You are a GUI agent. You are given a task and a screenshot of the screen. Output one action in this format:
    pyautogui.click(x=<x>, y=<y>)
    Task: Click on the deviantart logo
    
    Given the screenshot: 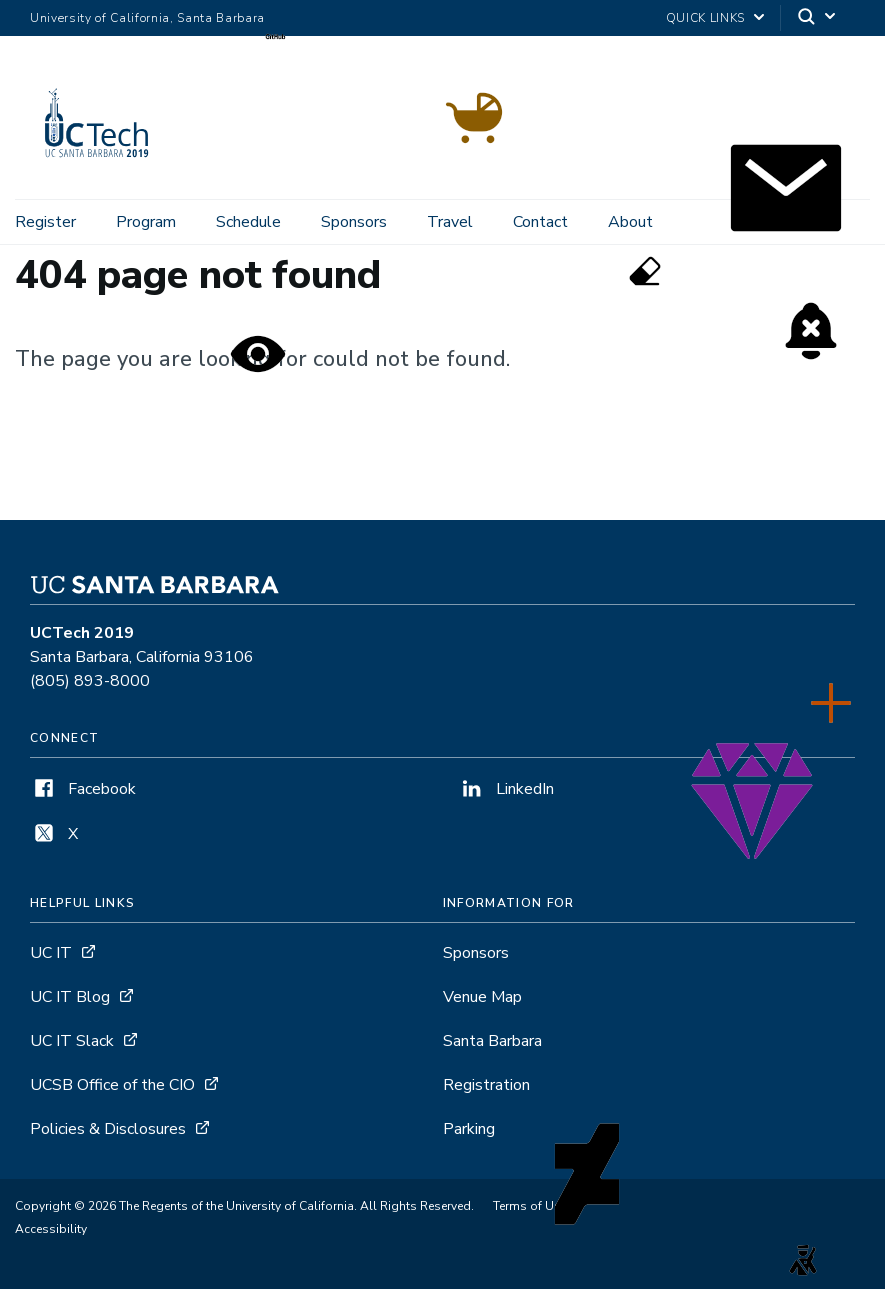 What is the action you would take?
    pyautogui.click(x=587, y=1174)
    